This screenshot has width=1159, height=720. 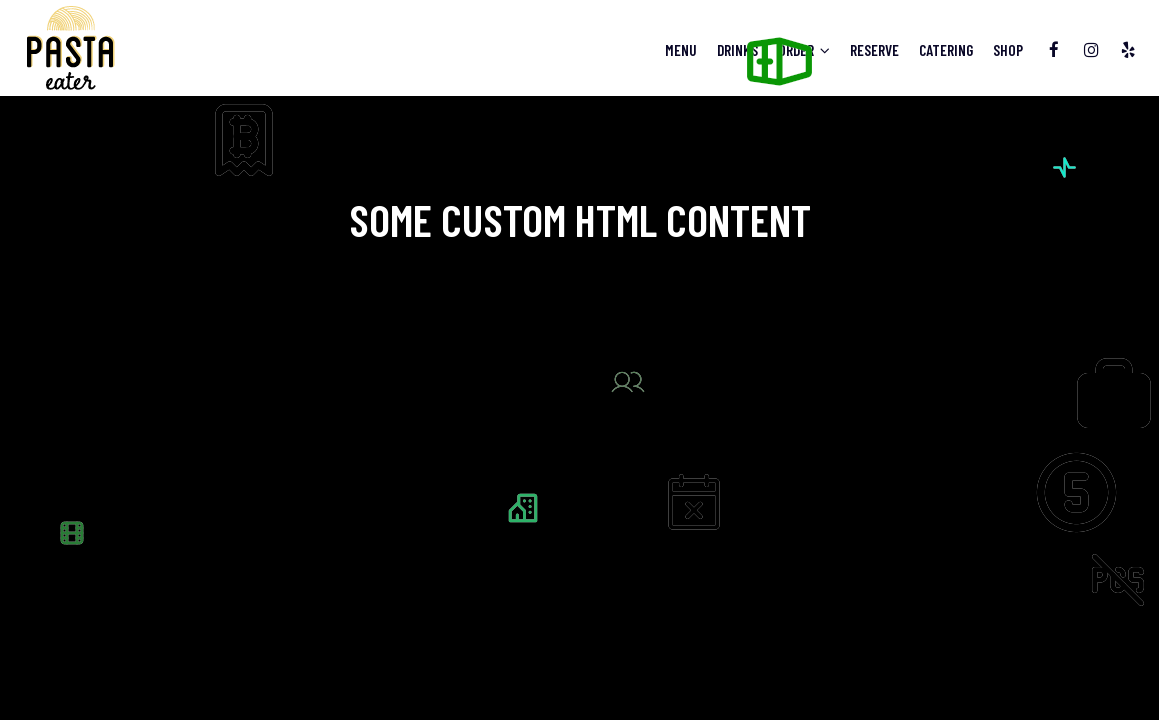 I want to click on access work or business files, so click(x=1114, y=395).